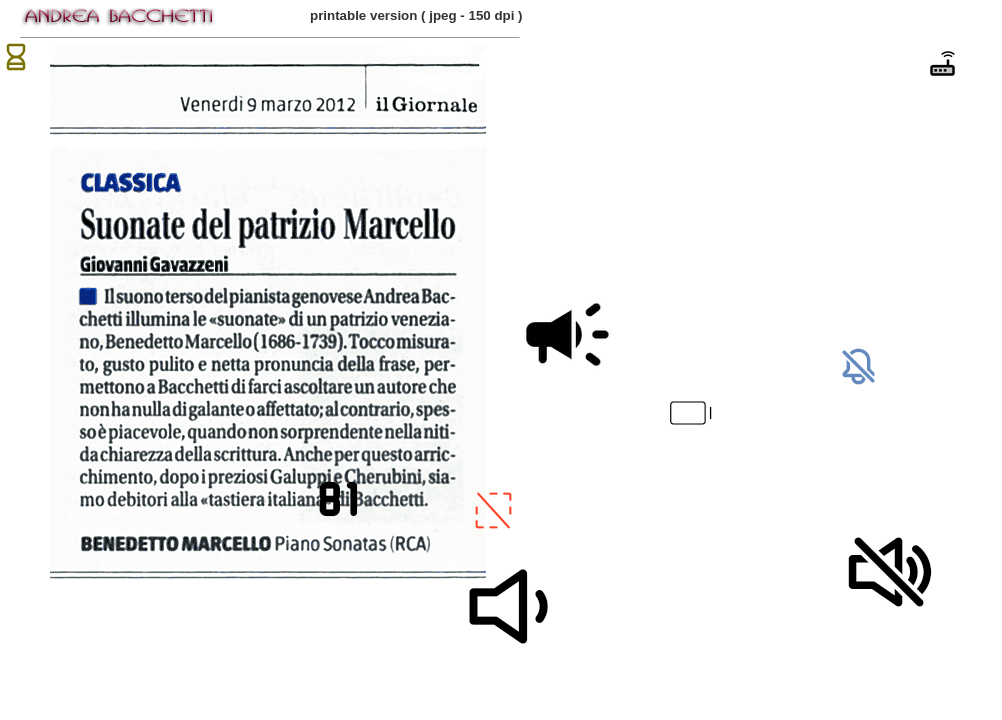 This screenshot has width=1002, height=720. What do you see at coordinates (16, 57) in the screenshot?
I see `indicates time is running low` at bounding box center [16, 57].